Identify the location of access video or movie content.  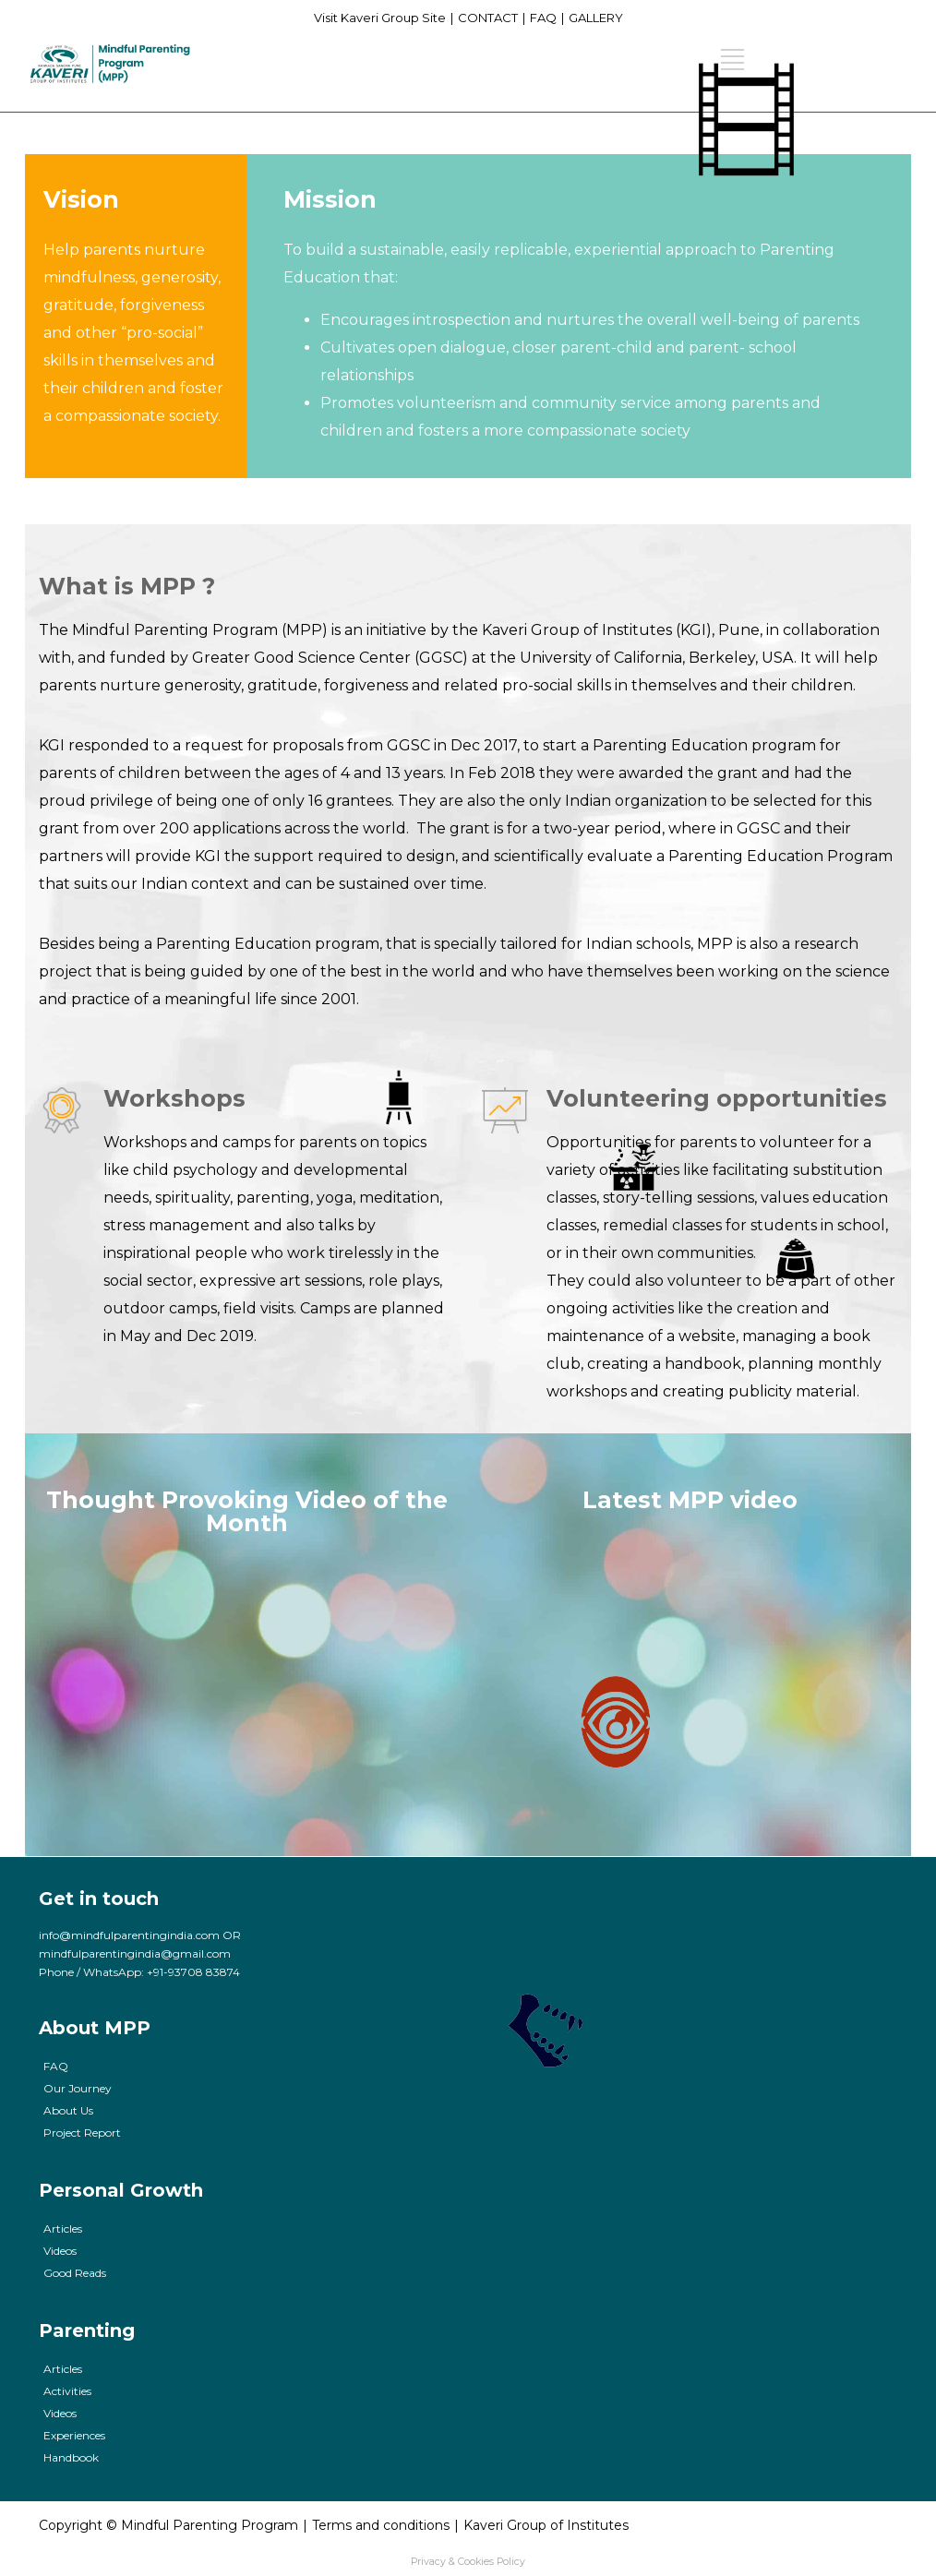
(746, 119).